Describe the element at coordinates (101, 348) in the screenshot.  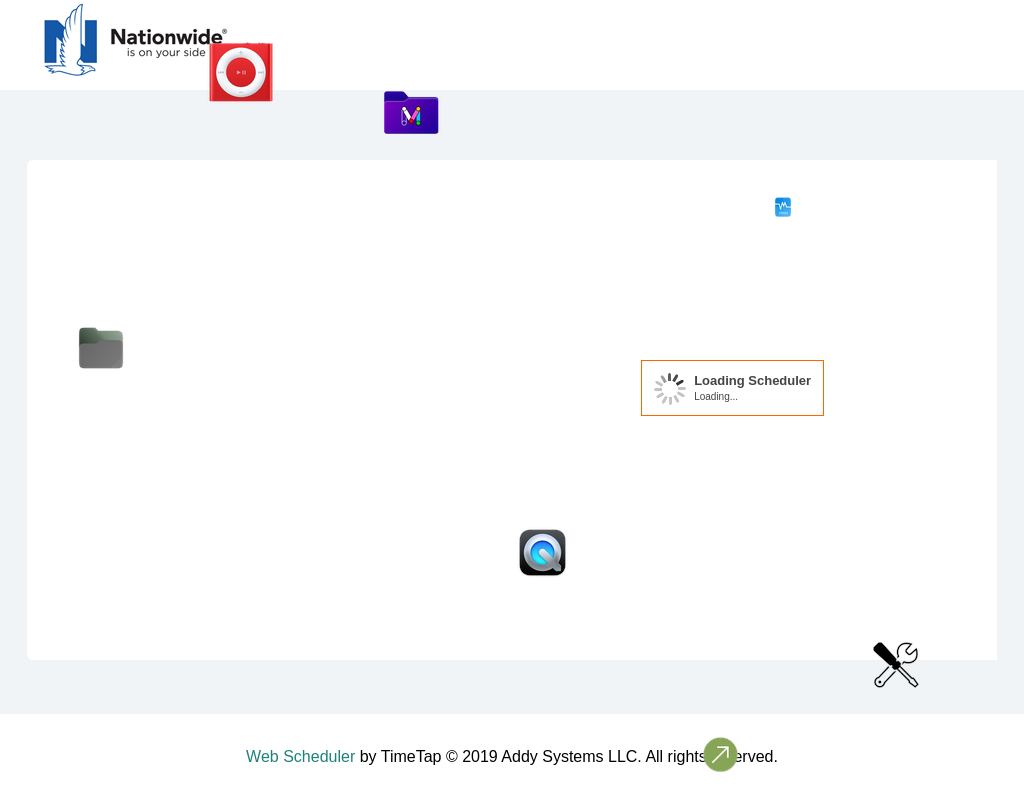
I see `an open folder in the file system` at that location.